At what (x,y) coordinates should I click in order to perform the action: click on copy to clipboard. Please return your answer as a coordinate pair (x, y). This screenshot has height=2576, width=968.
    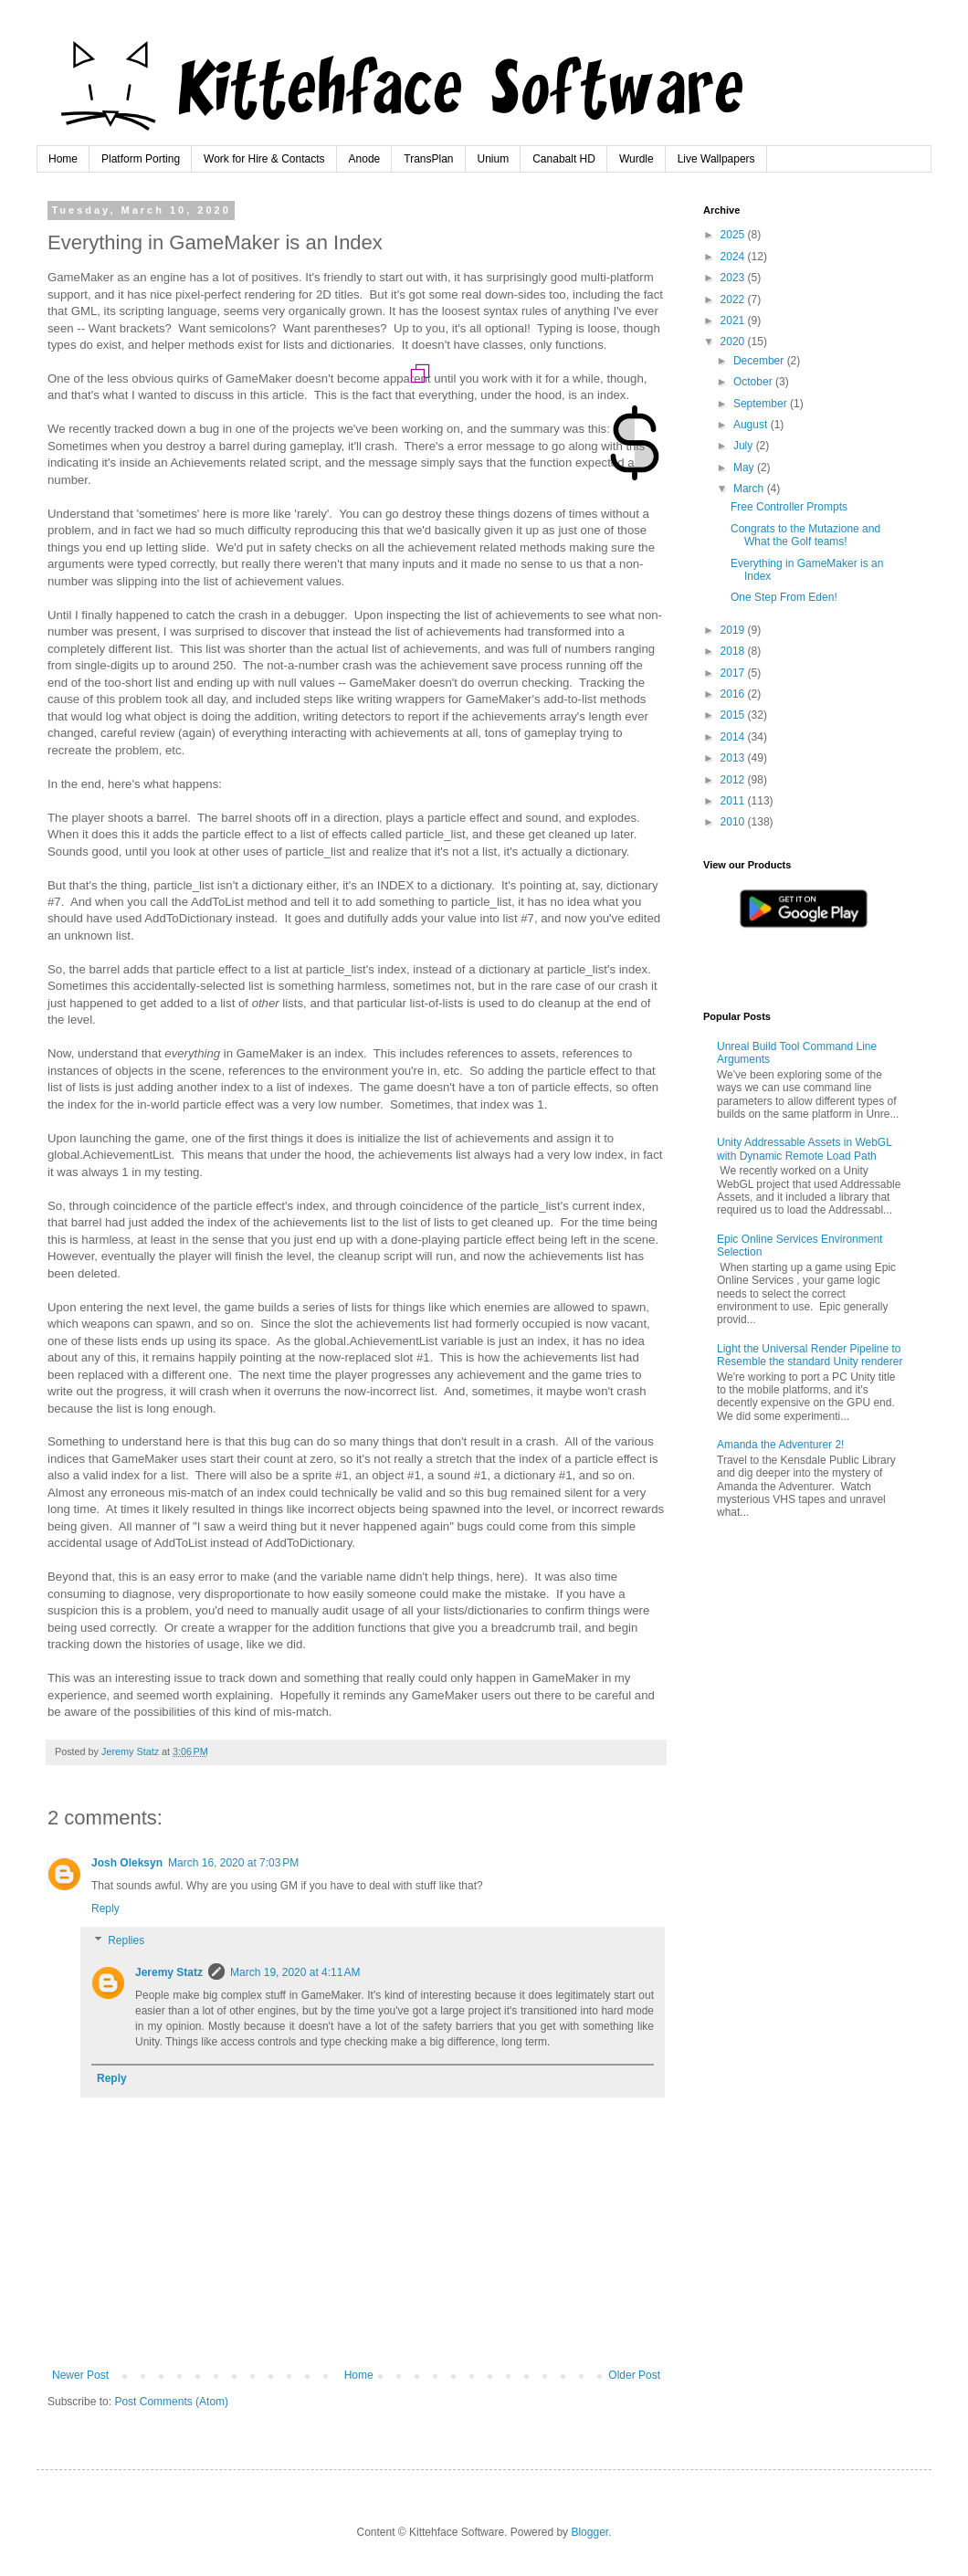
    Looking at the image, I should click on (420, 373).